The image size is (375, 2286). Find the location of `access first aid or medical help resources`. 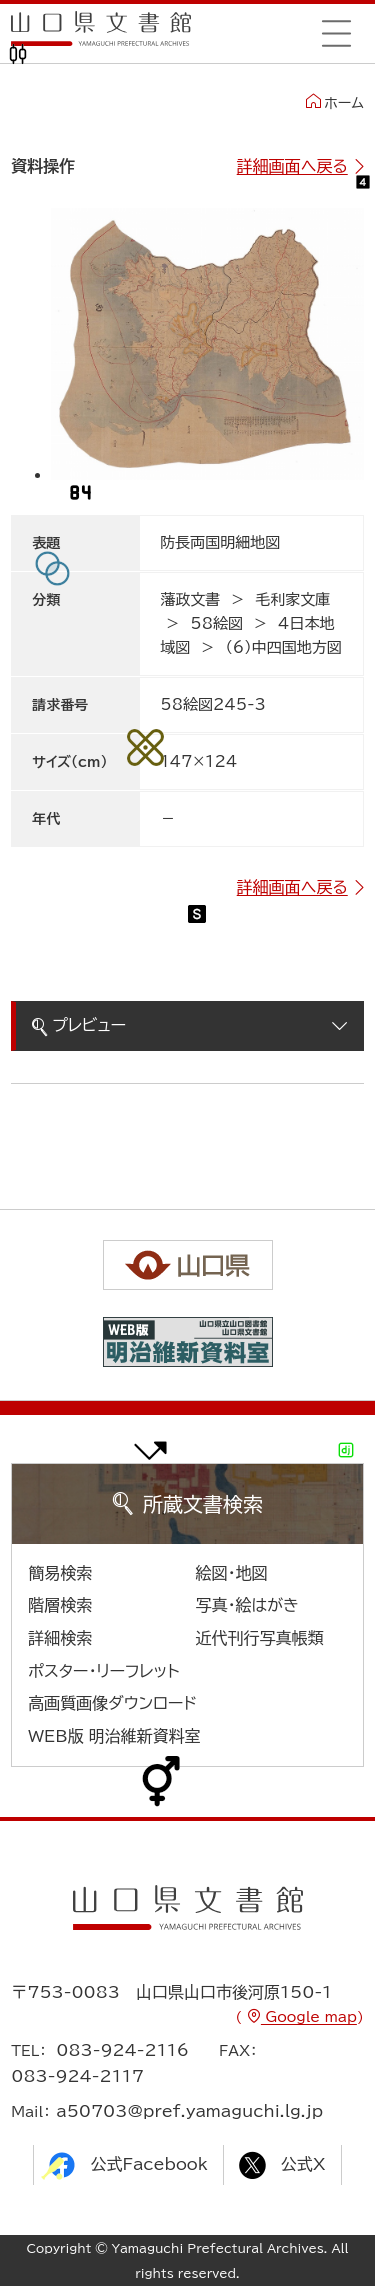

access first aid or medical help resources is located at coordinates (145, 747).